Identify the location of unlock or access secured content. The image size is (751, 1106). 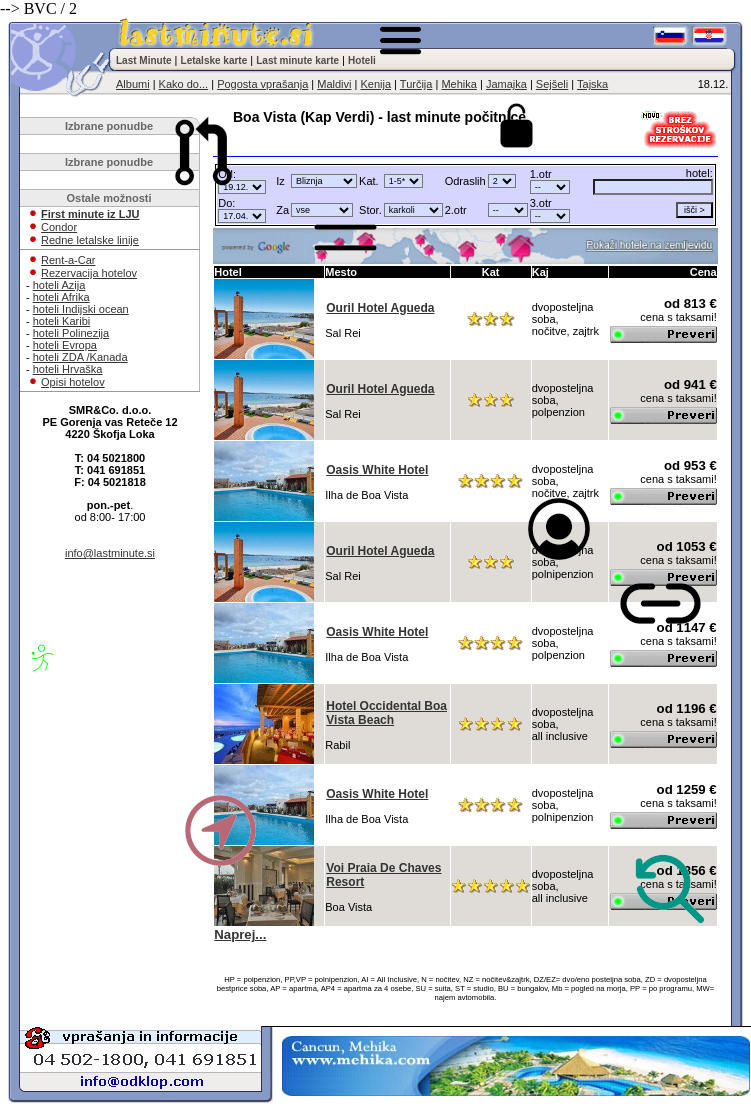
(516, 125).